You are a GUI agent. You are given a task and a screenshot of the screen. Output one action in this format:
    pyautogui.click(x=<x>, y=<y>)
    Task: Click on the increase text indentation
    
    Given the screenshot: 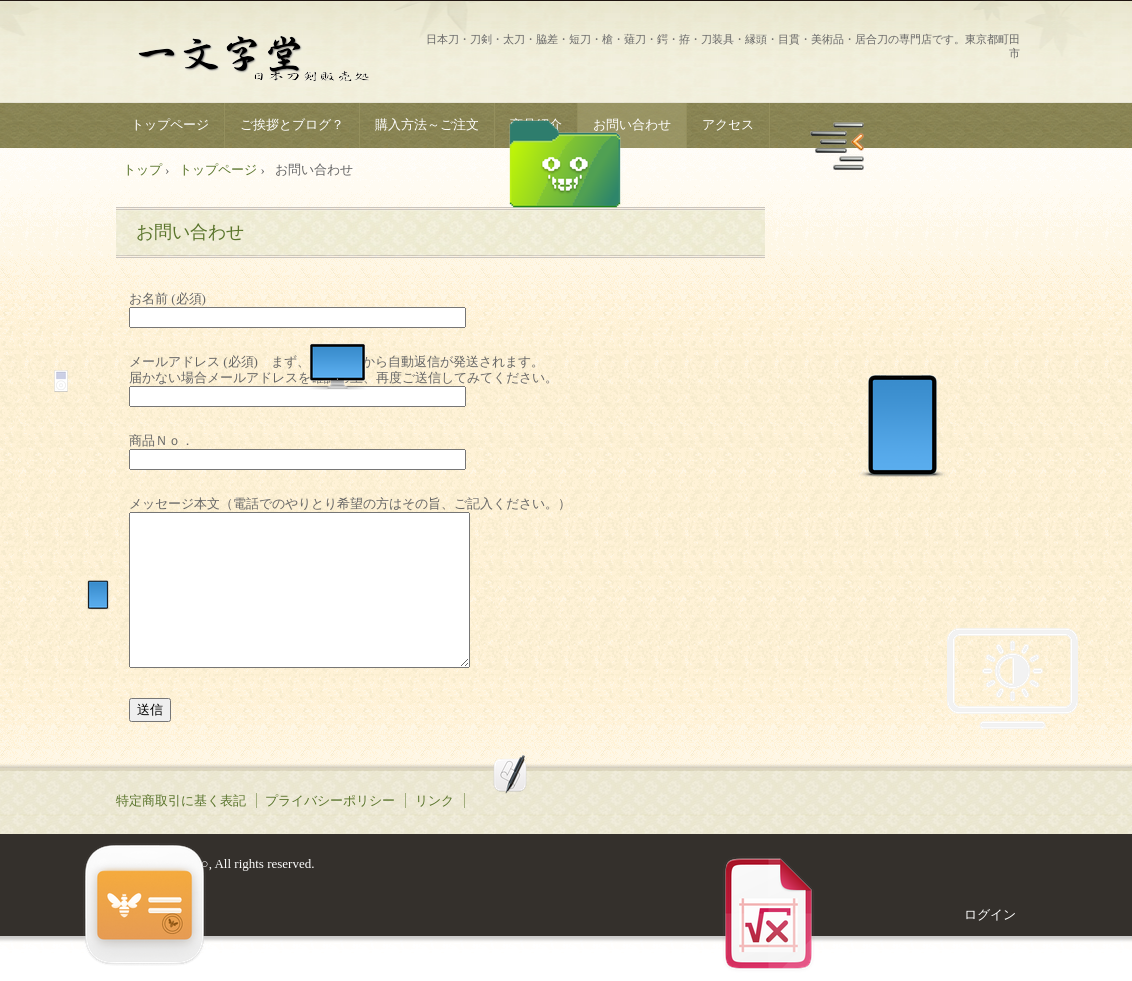 What is the action you would take?
    pyautogui.click(x=837, y=148)
    